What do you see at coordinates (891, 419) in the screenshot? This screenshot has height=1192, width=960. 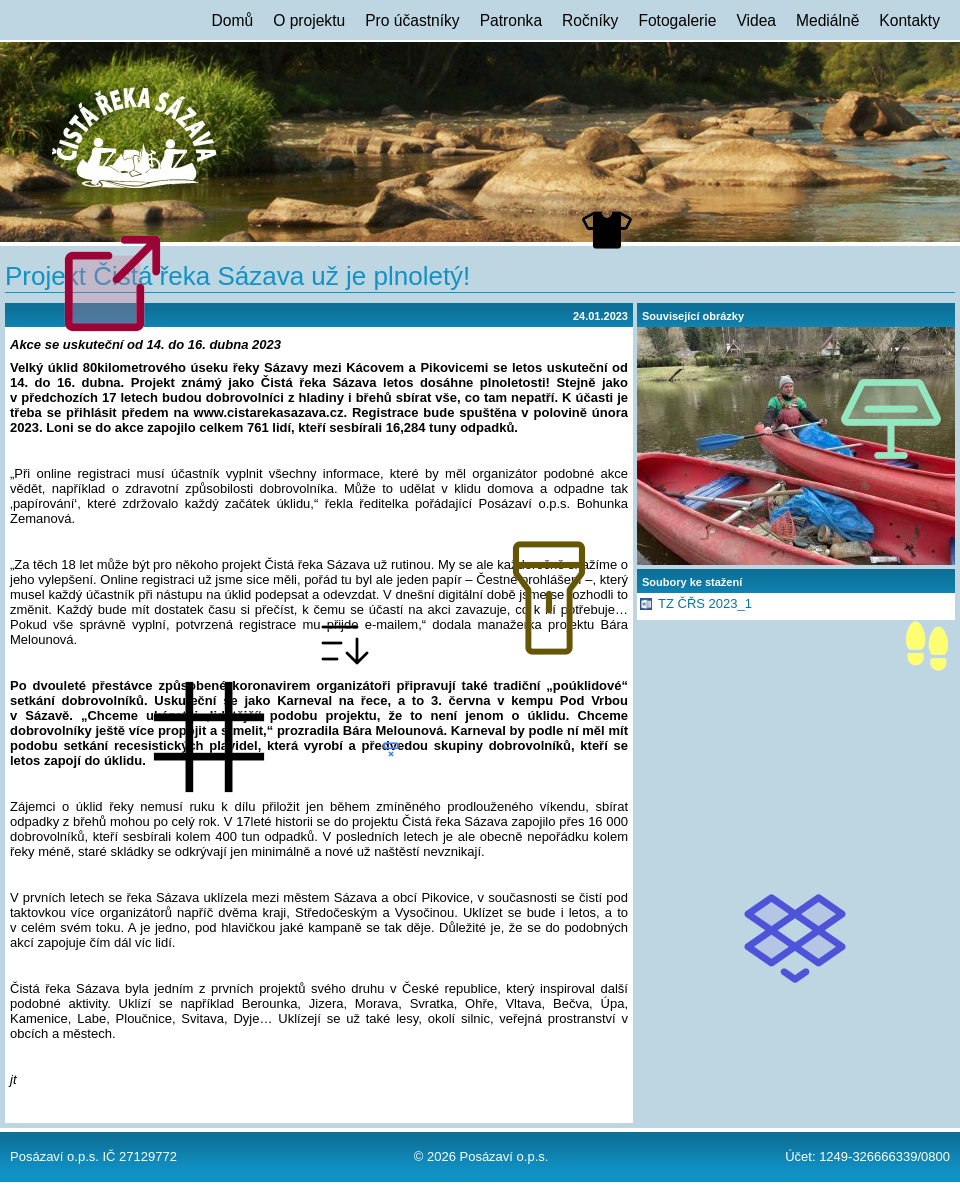 I see `access presentation or speaker mode` at bounding box center [891, 419].